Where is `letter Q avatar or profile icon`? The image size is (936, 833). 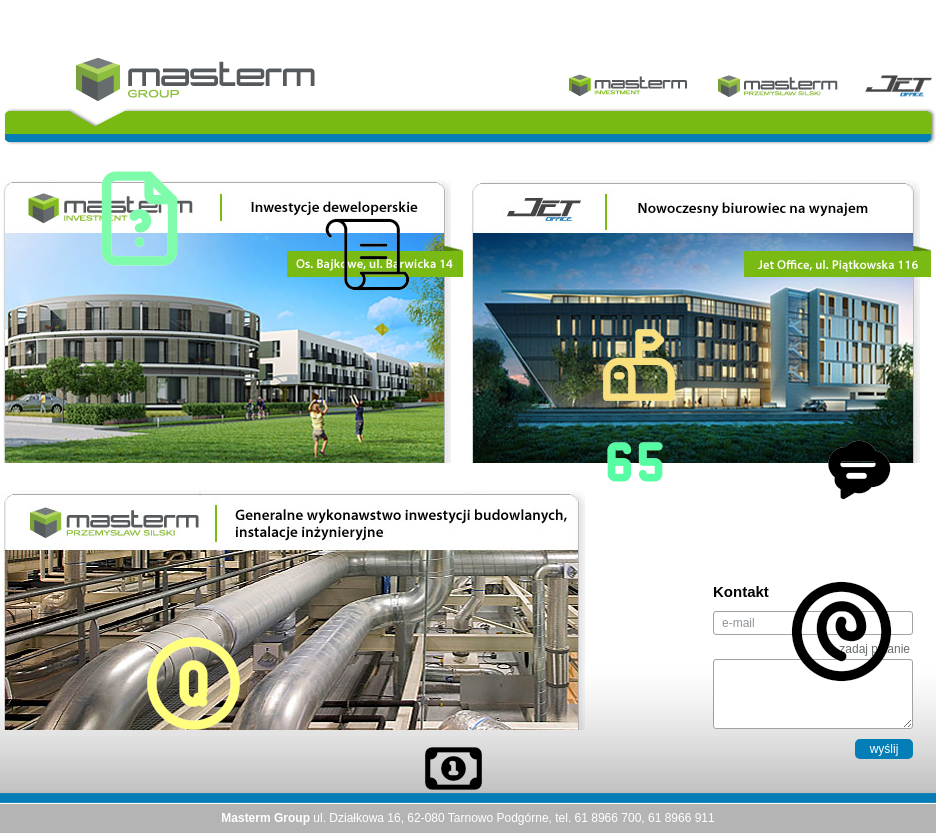 letter Q avatar or profile icon is located at coordinates (193, 683).